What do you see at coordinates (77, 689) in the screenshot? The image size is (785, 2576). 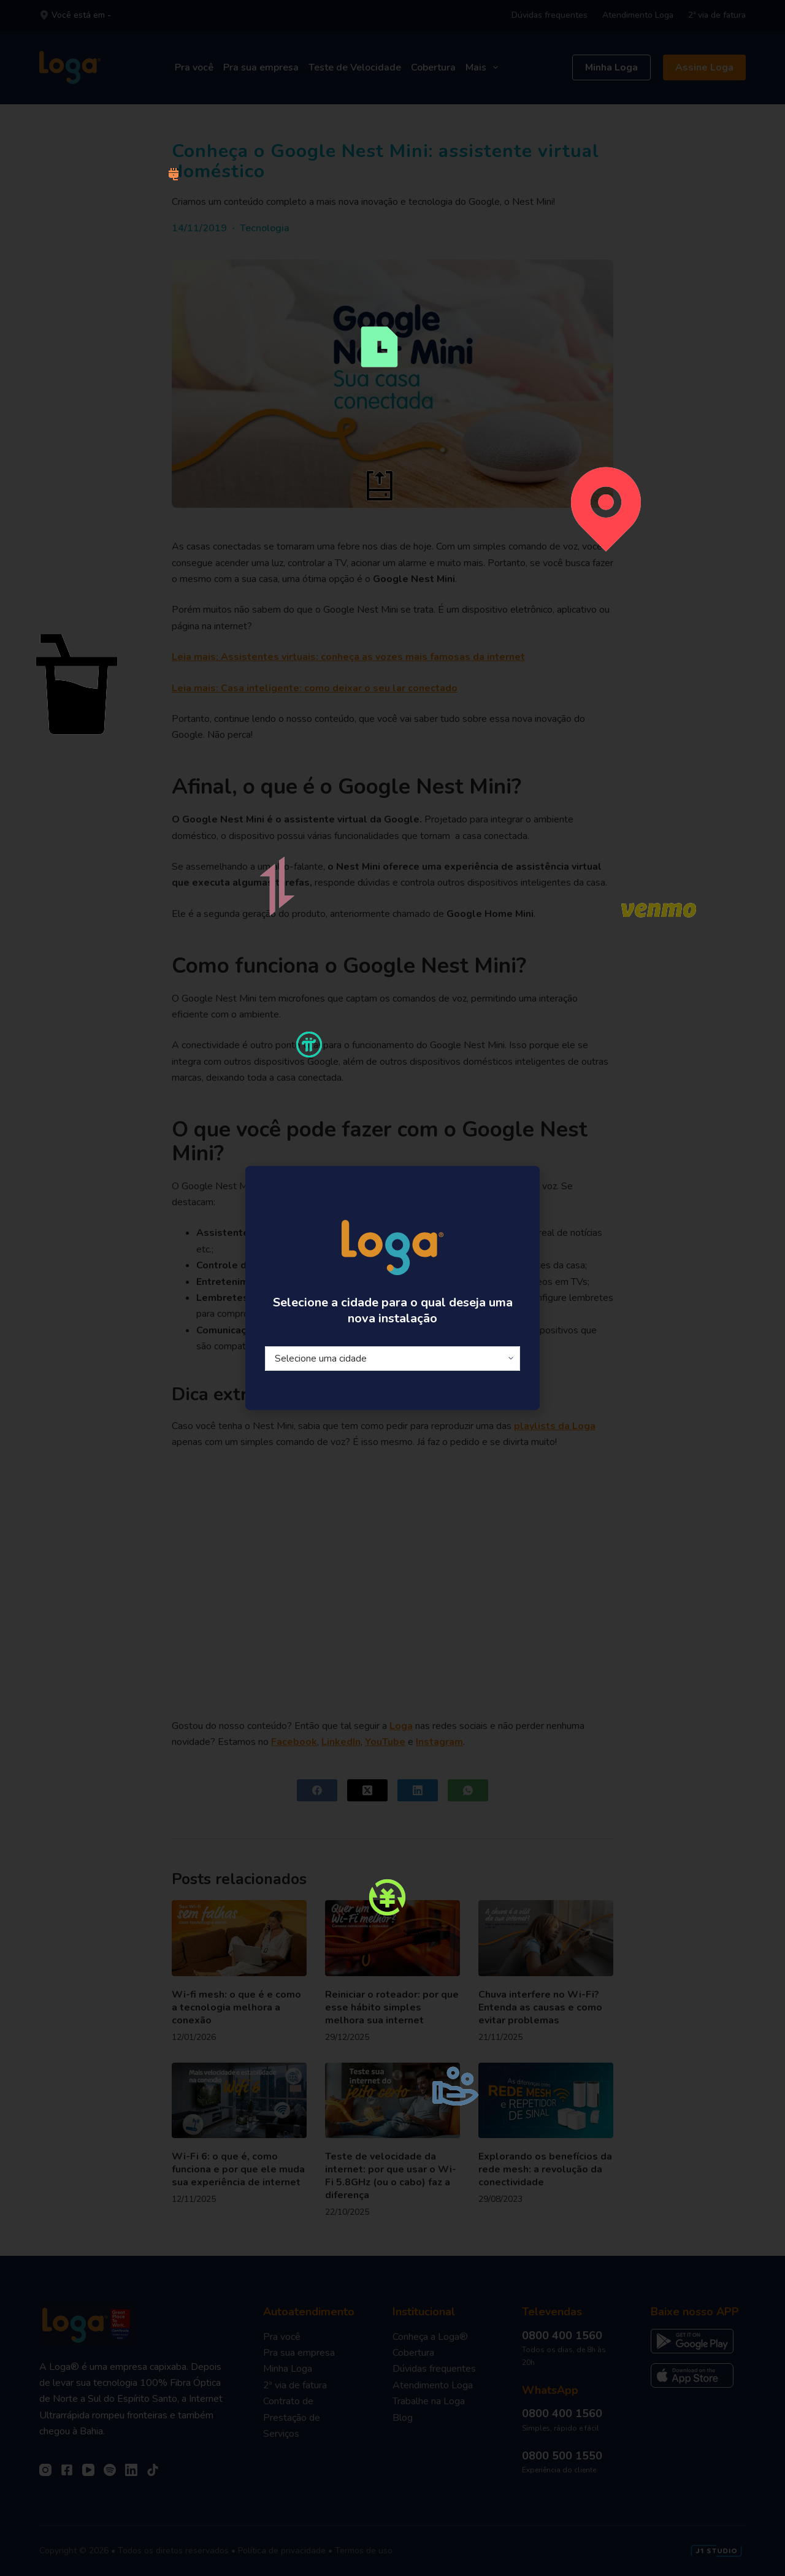 I see `view food and drink options` at bounding box center [77, 689].